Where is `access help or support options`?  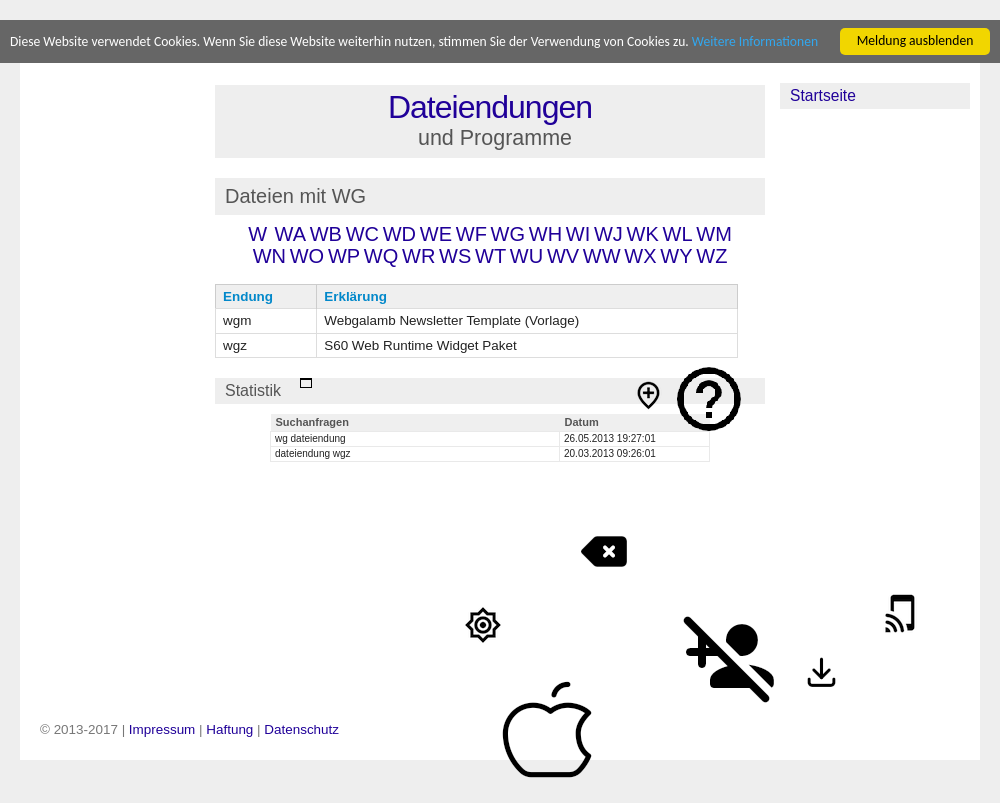
access help or support options is located at coordinates (709, 399).